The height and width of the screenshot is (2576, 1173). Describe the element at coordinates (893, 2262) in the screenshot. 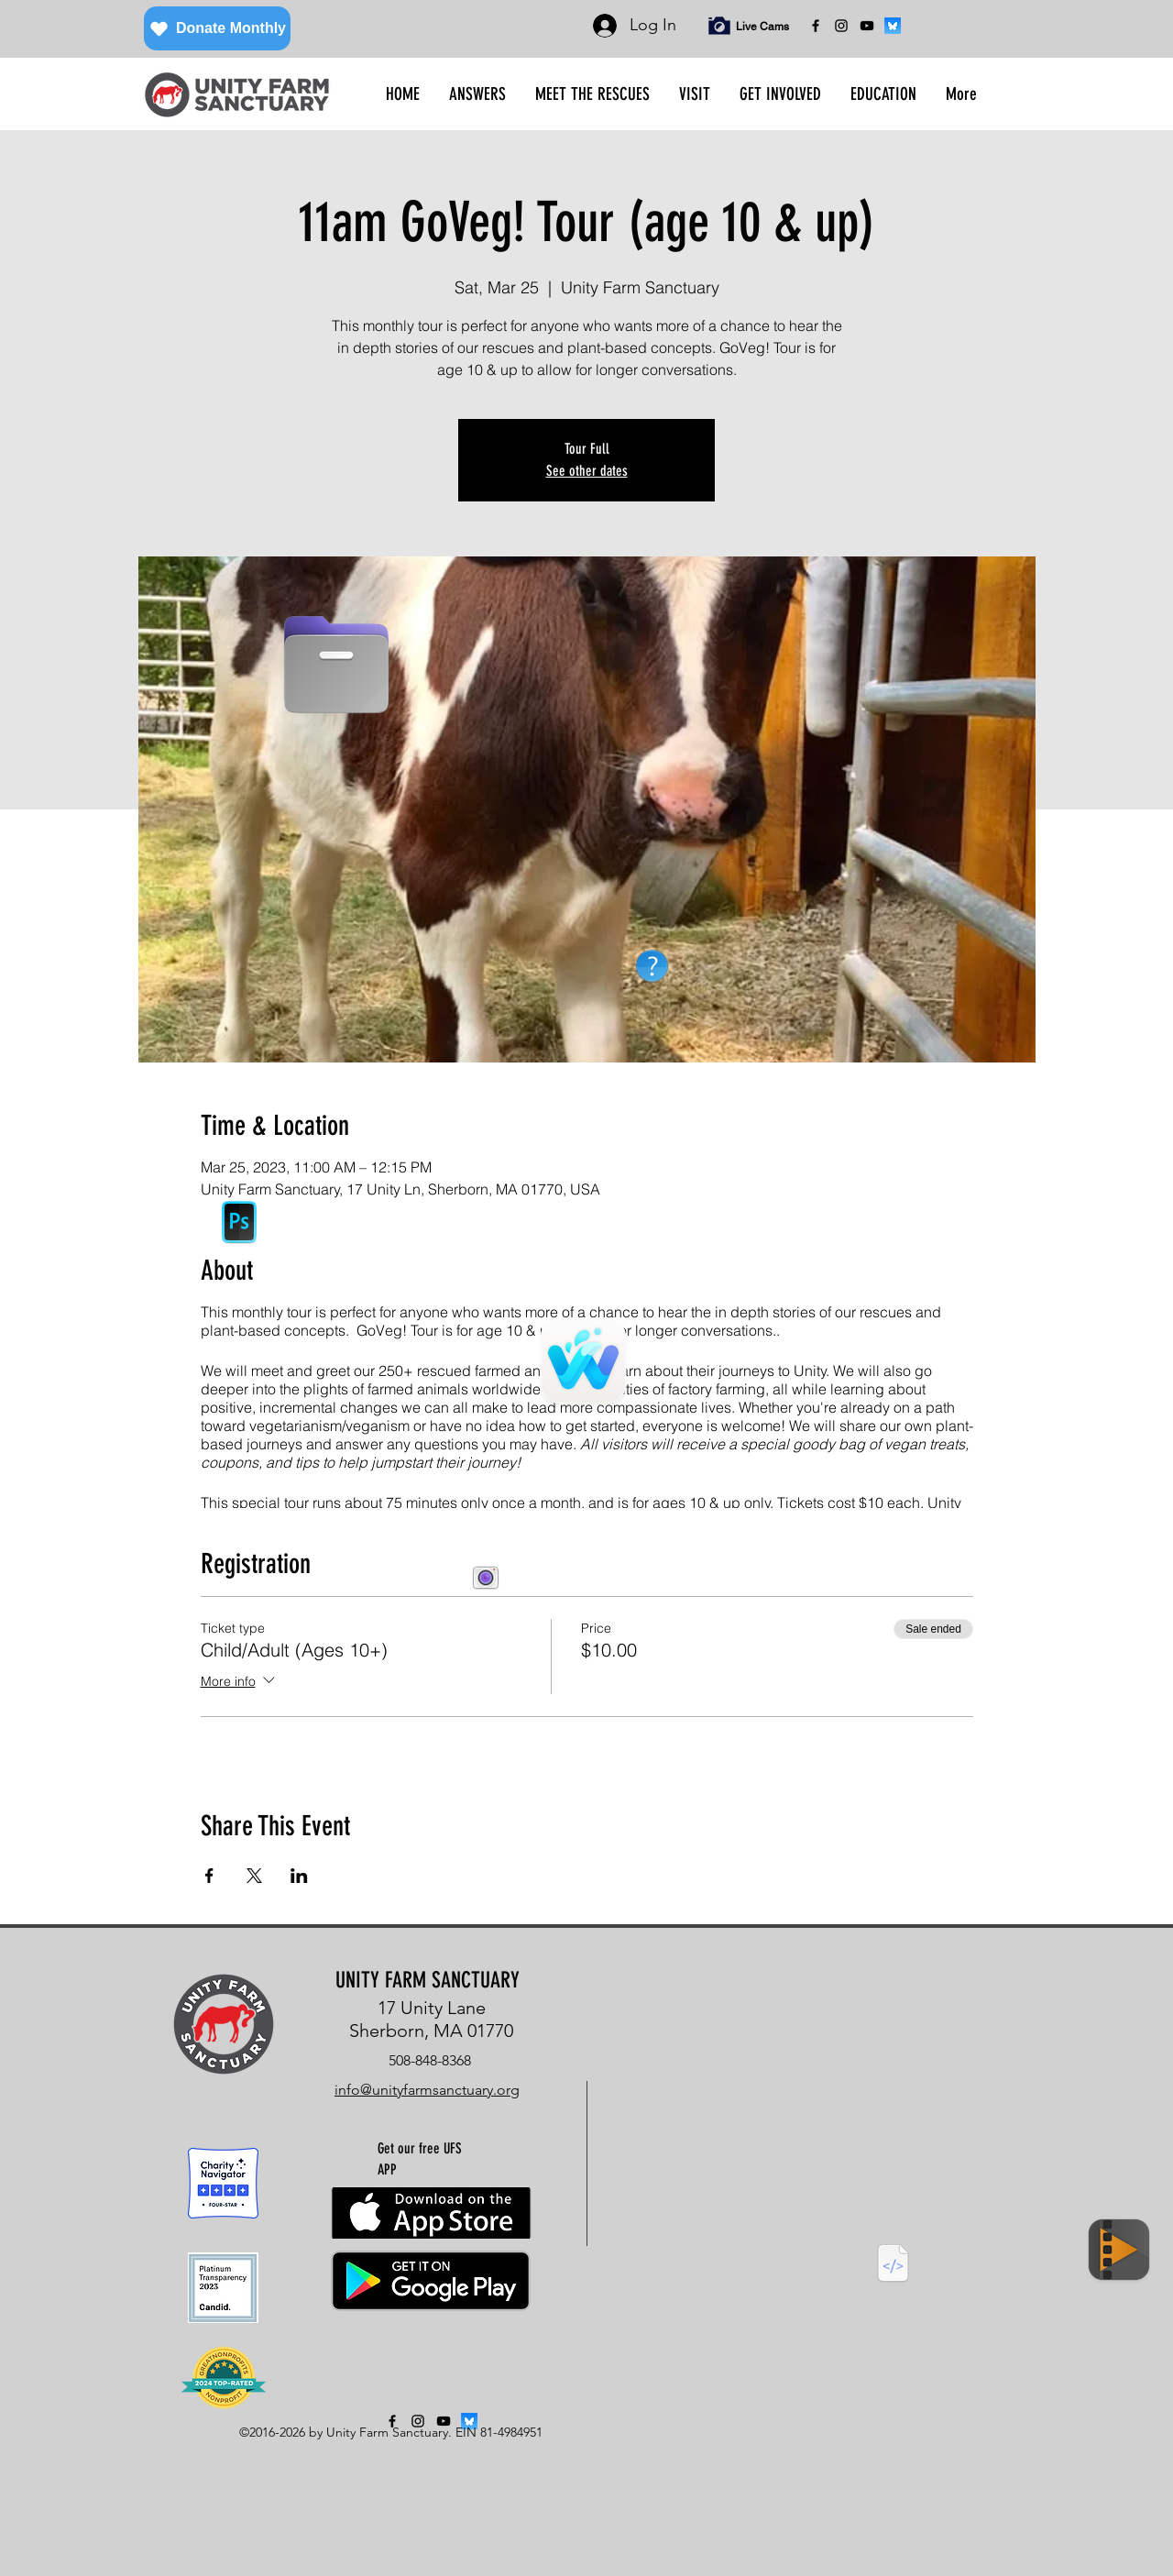

I see `an HTML document or webpage file` at that location.